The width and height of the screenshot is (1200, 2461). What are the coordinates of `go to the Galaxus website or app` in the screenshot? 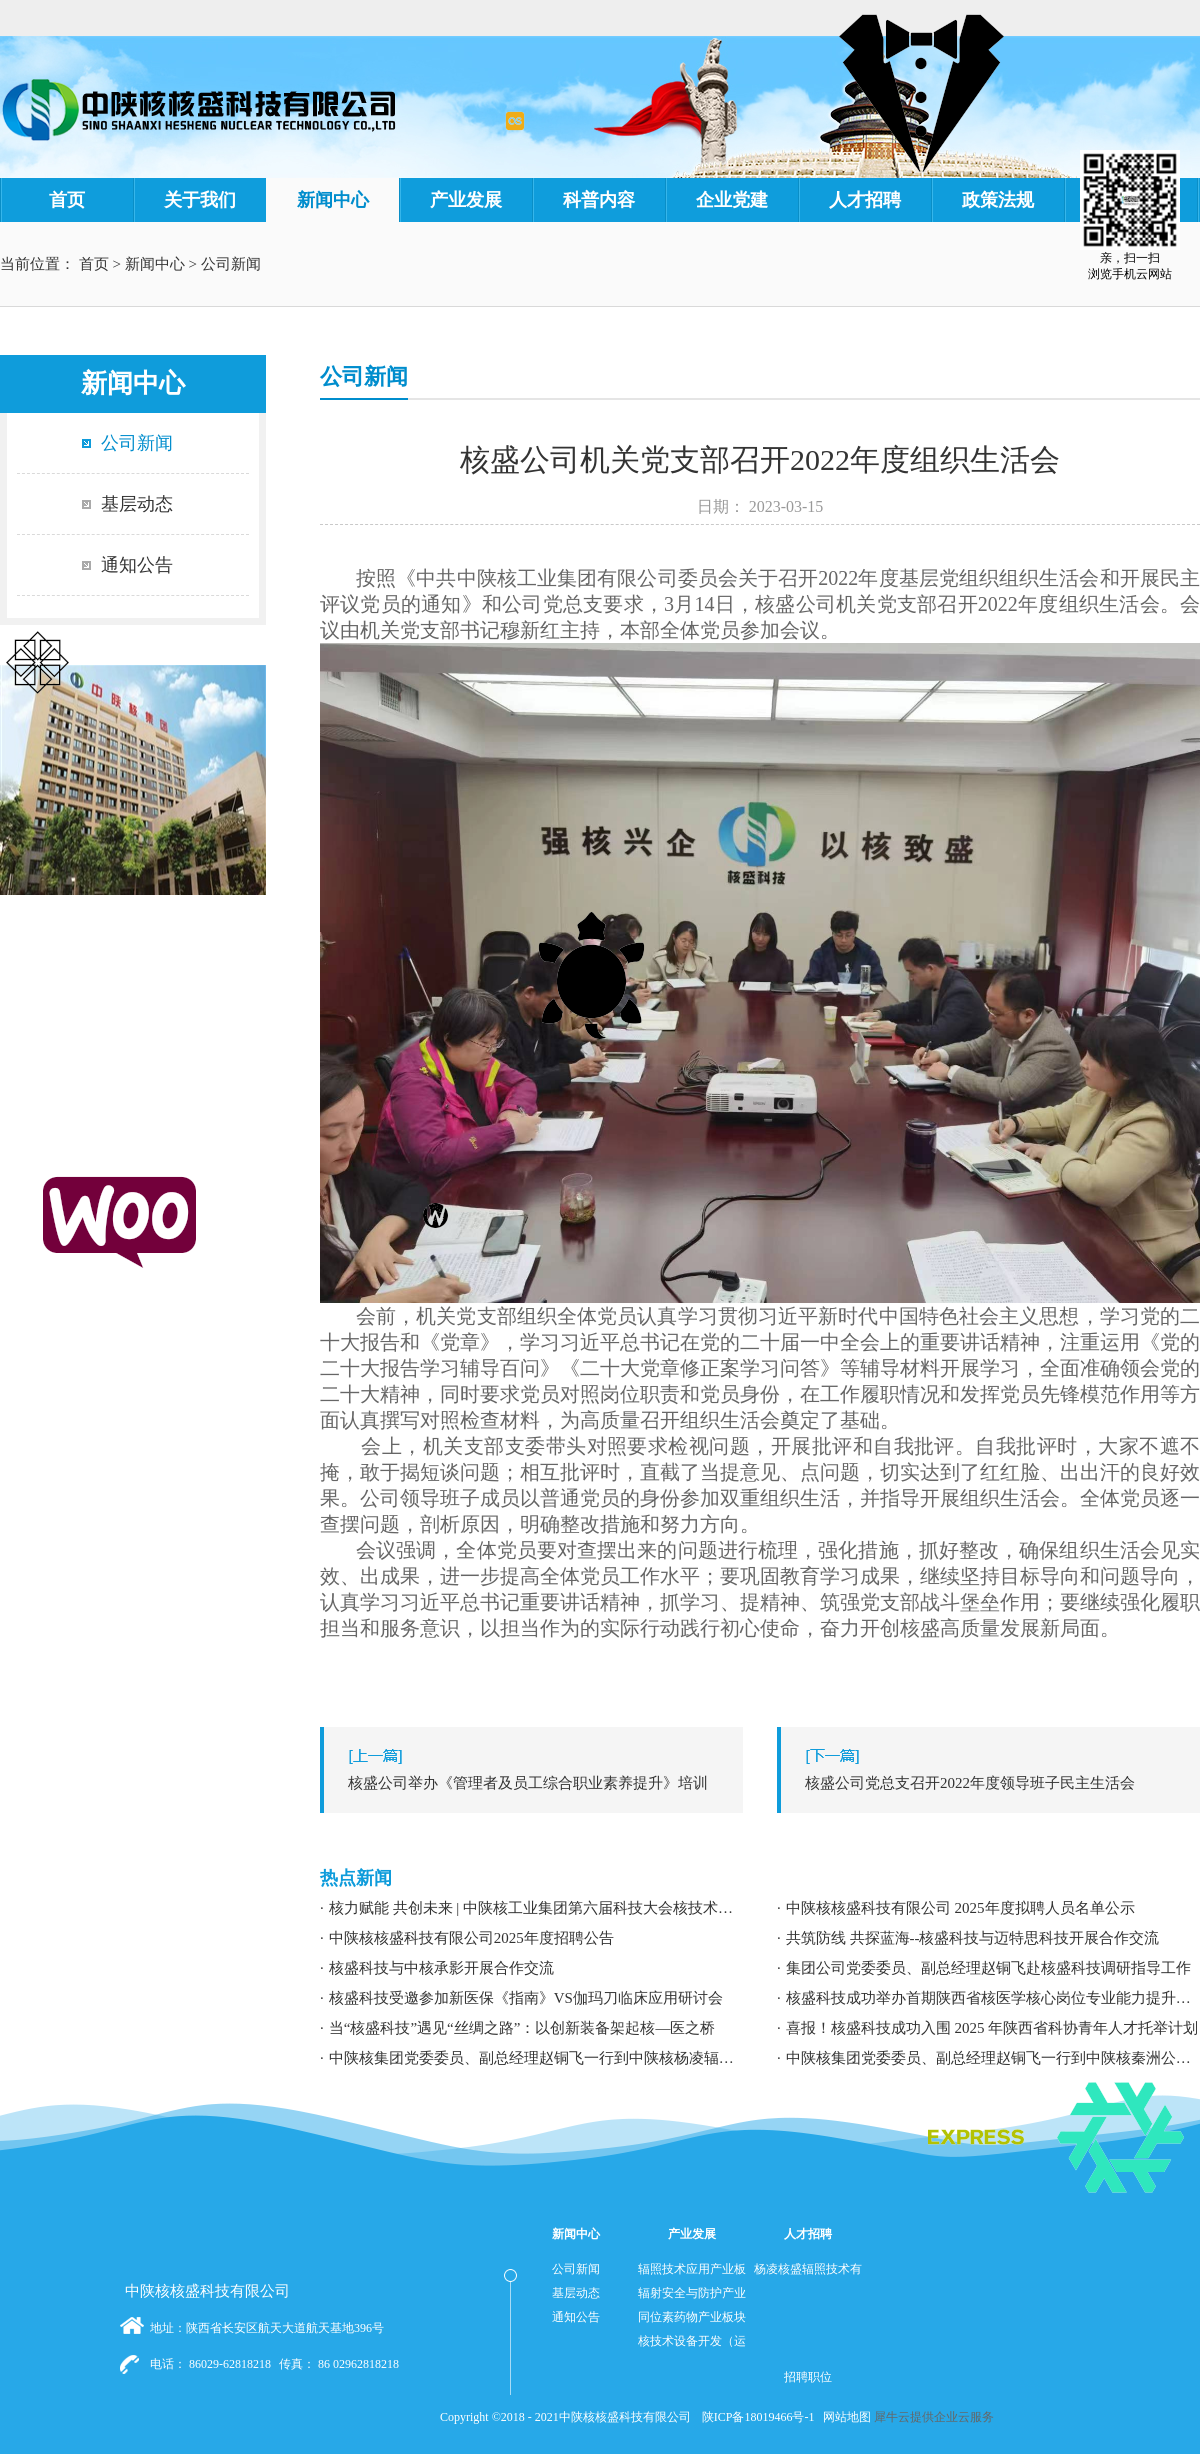 It's located at (591, 975).